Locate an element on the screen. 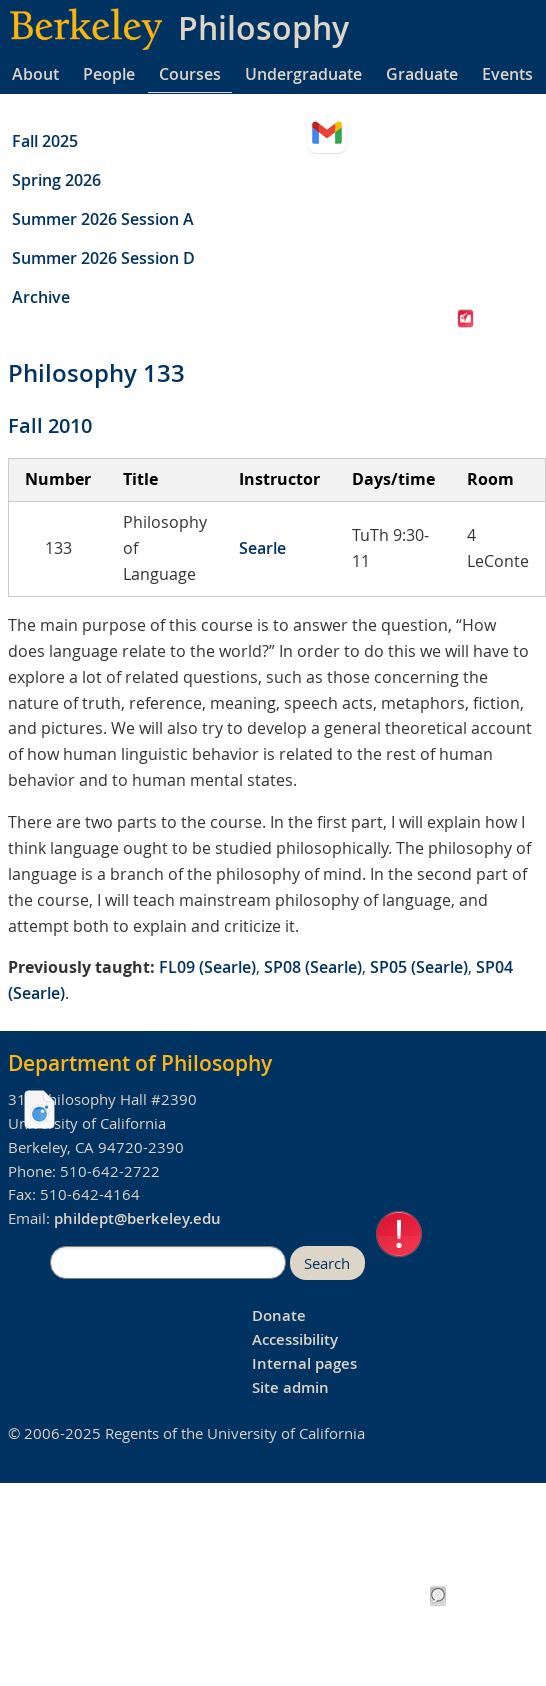 The height and width of the screenshot is (1686, 546). lua script file is located at coordinates (39, 1109).